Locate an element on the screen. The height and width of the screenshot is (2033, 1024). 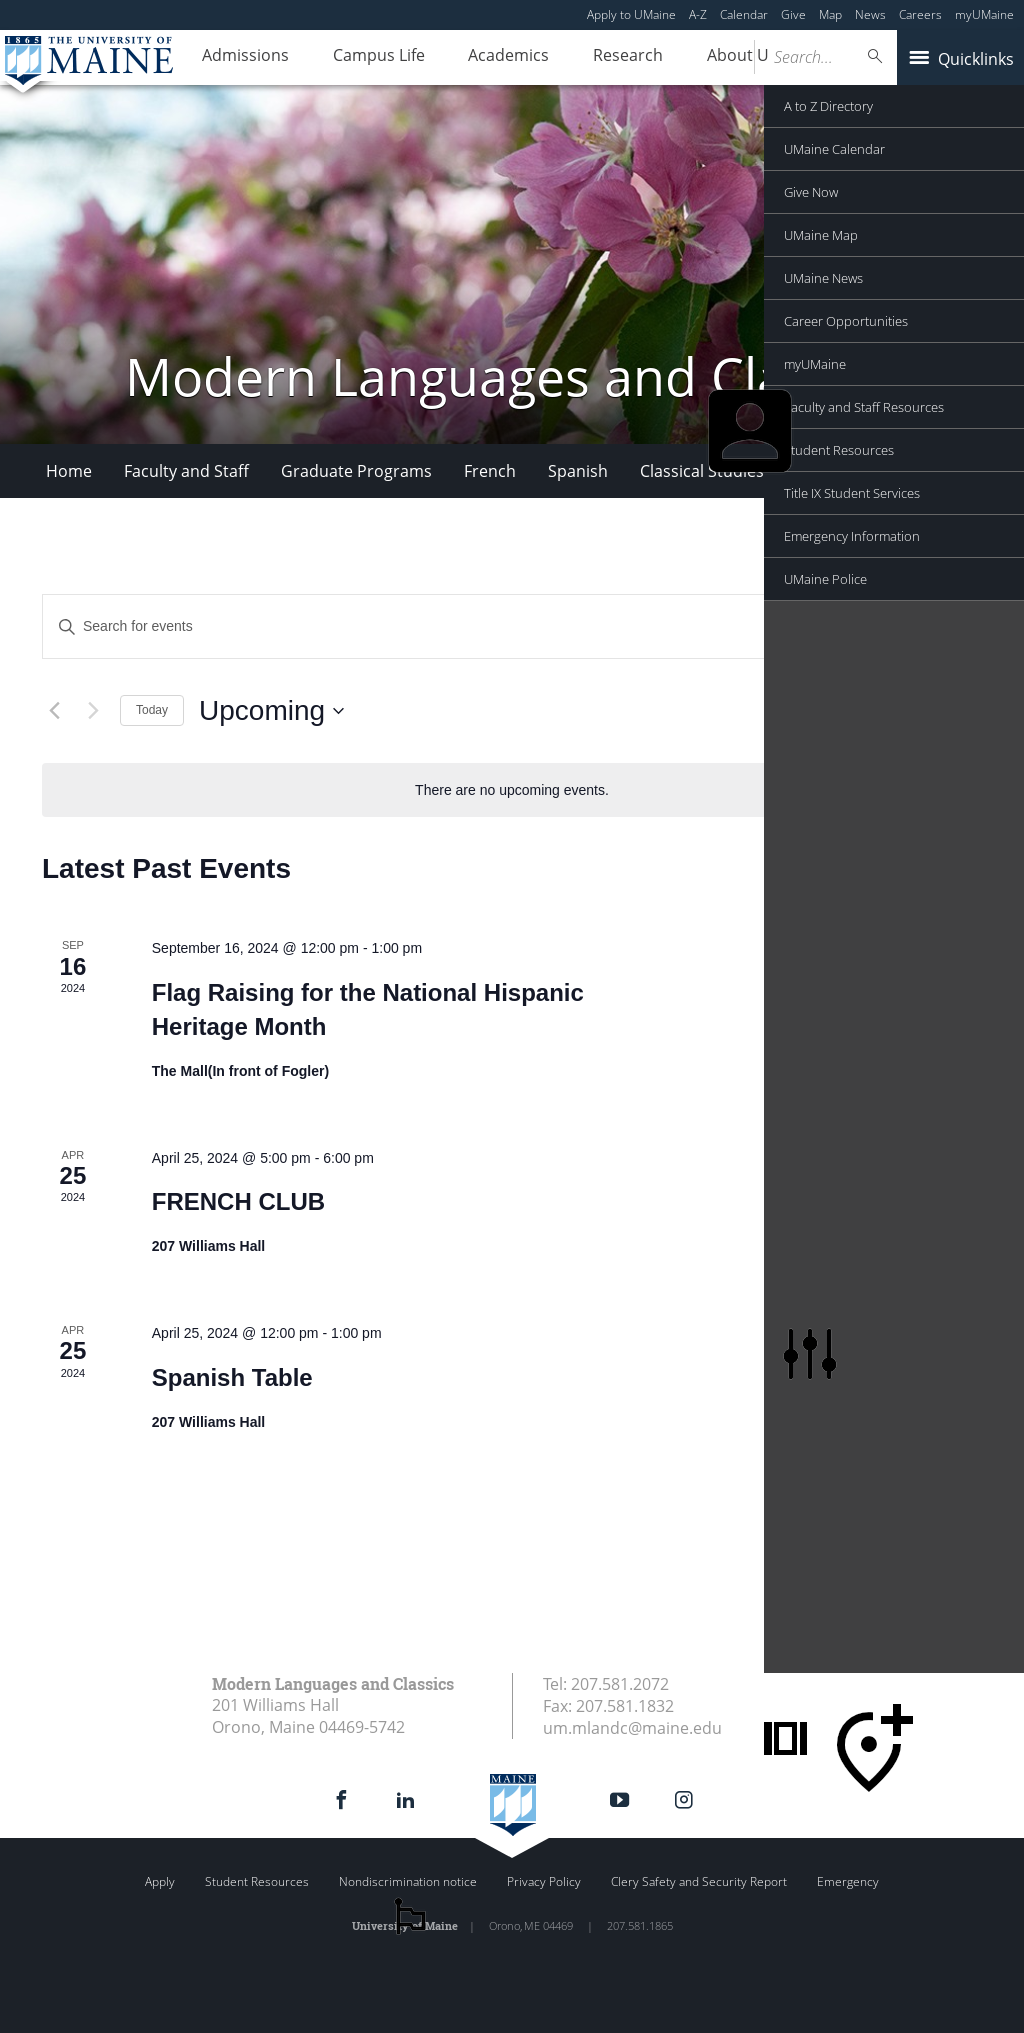
adjust settings or preferences is located at coordinates (810, 1354).